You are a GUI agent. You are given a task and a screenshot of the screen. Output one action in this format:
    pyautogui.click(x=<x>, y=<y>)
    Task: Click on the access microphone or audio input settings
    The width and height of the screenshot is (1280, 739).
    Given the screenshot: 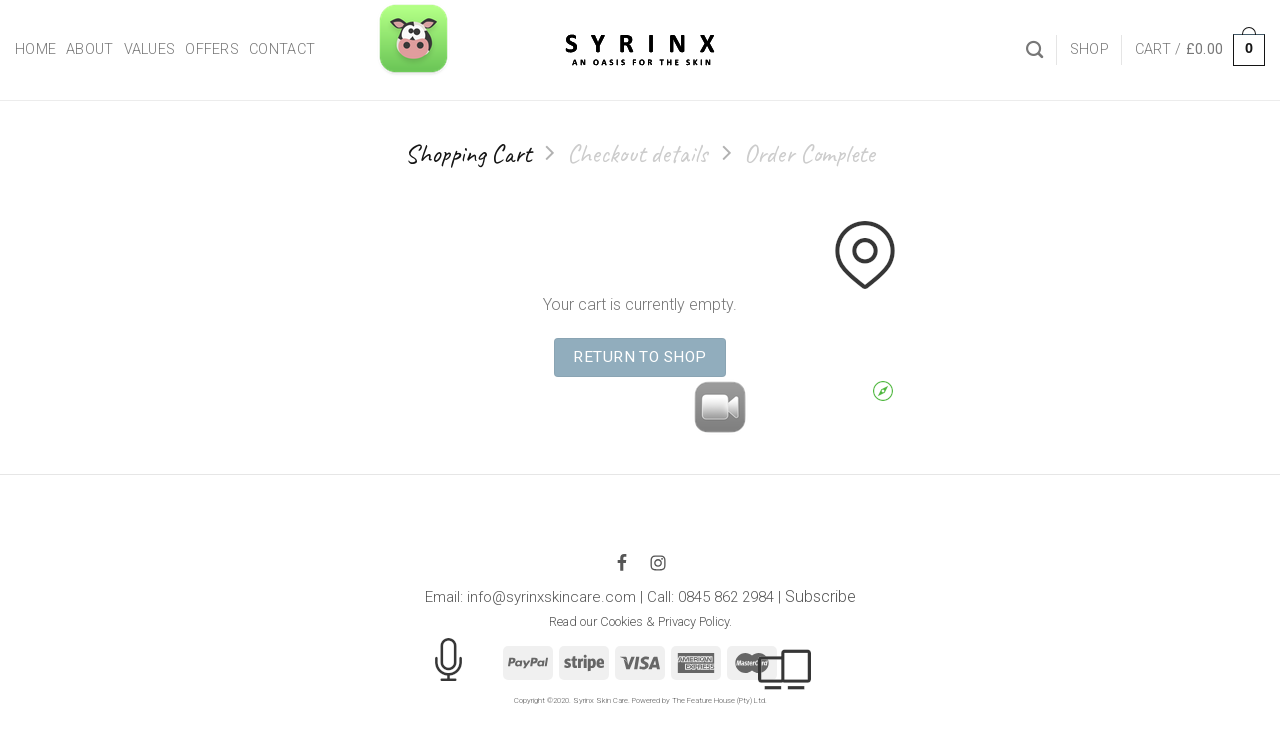 What is the action you would take?
    pyautogui.click(x=448, y=659)
    